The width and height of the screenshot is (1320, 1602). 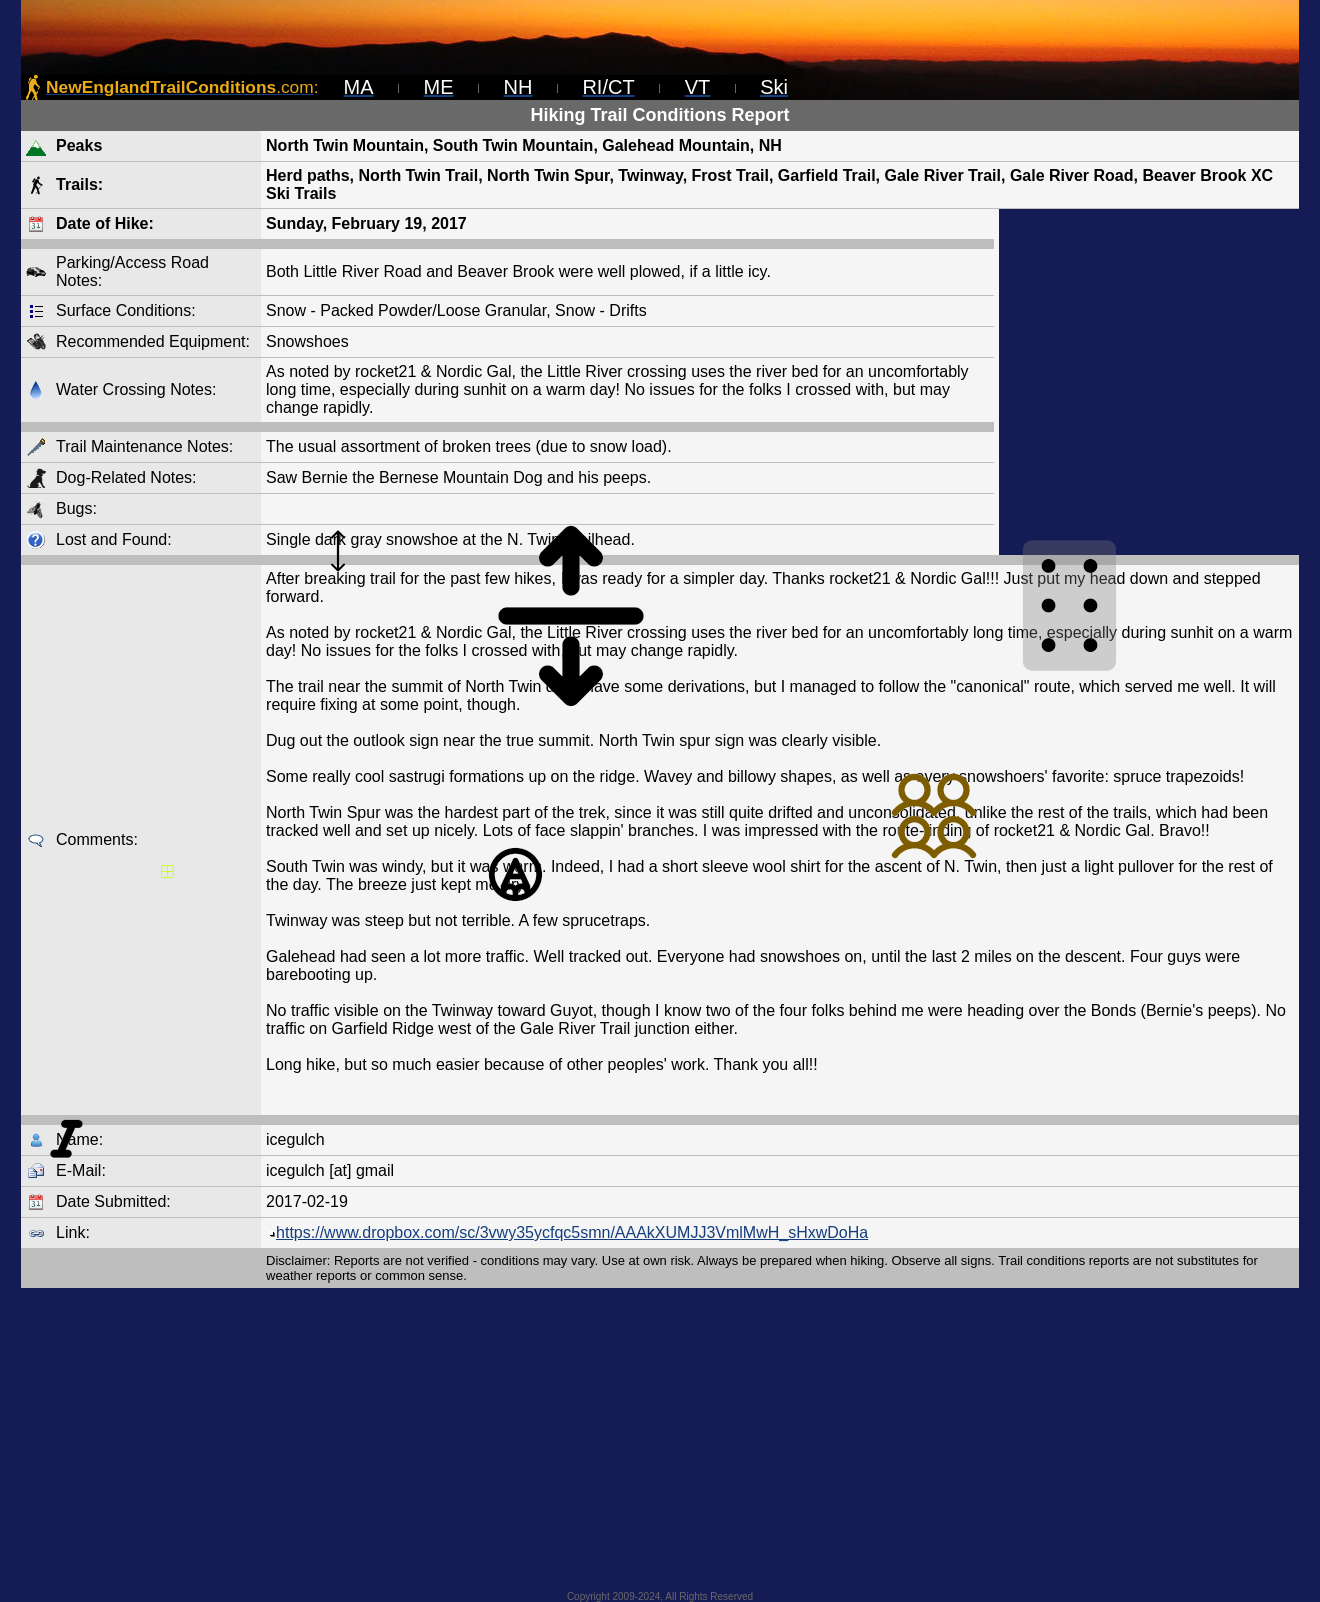 What do you see at coordinates (167, 871) in the screenshot?
I see `view items in grid layout` at bounding box center [167, 871].